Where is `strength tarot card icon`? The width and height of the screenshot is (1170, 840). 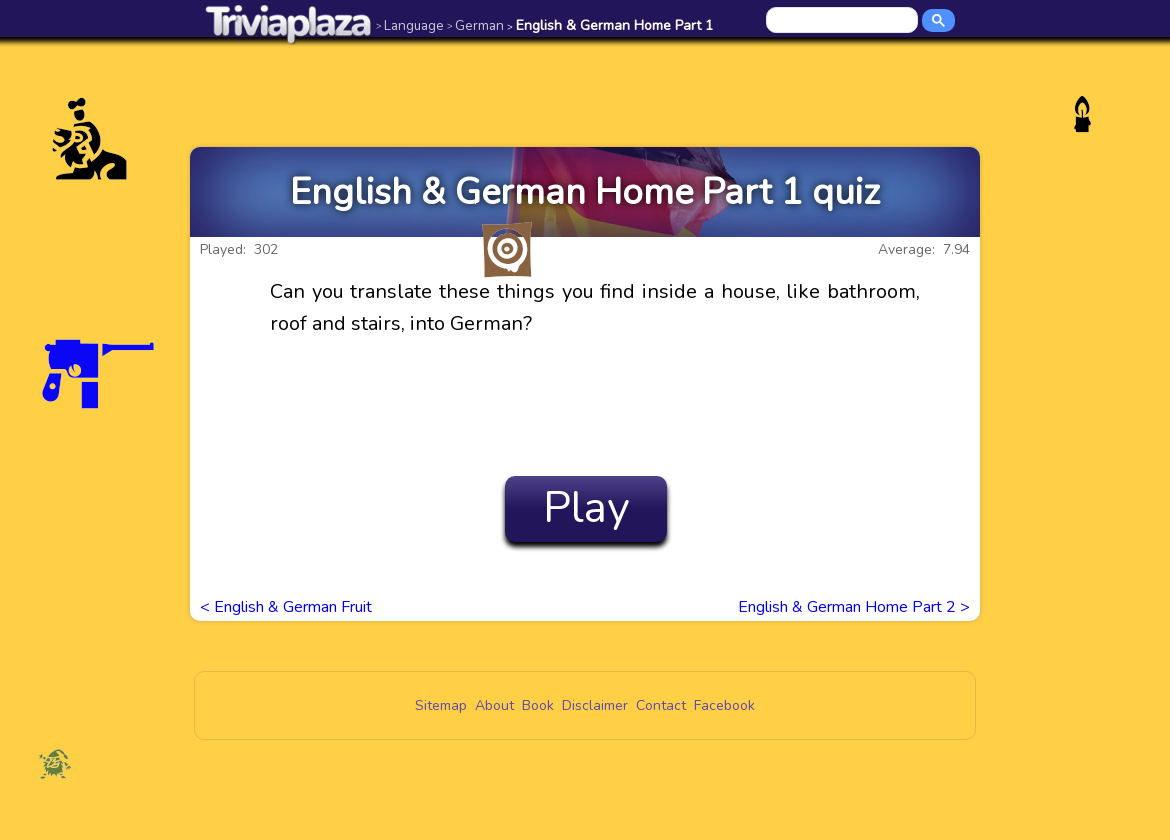 strength tarot card icon is located at coordinates (85, 138).